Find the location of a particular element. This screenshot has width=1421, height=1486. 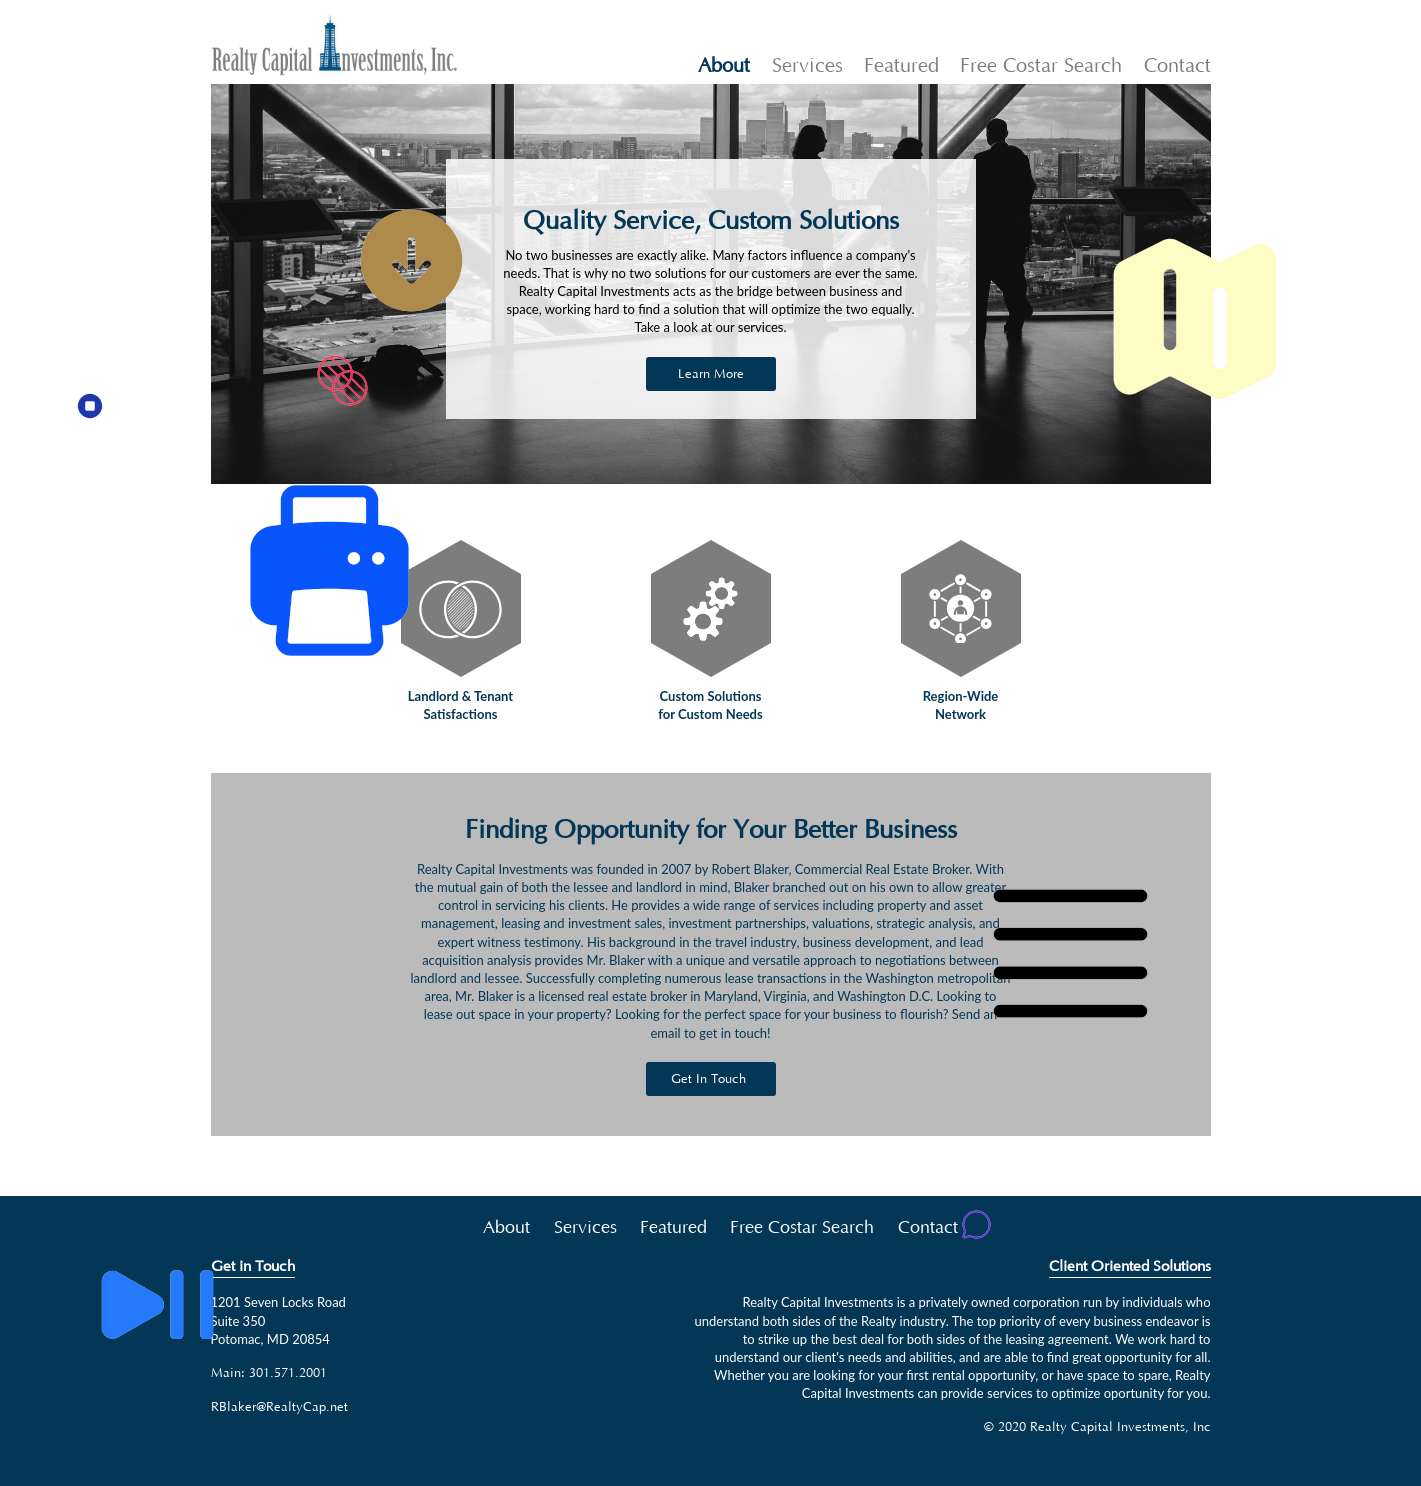

print the current document is located at coordinates (329, 570).